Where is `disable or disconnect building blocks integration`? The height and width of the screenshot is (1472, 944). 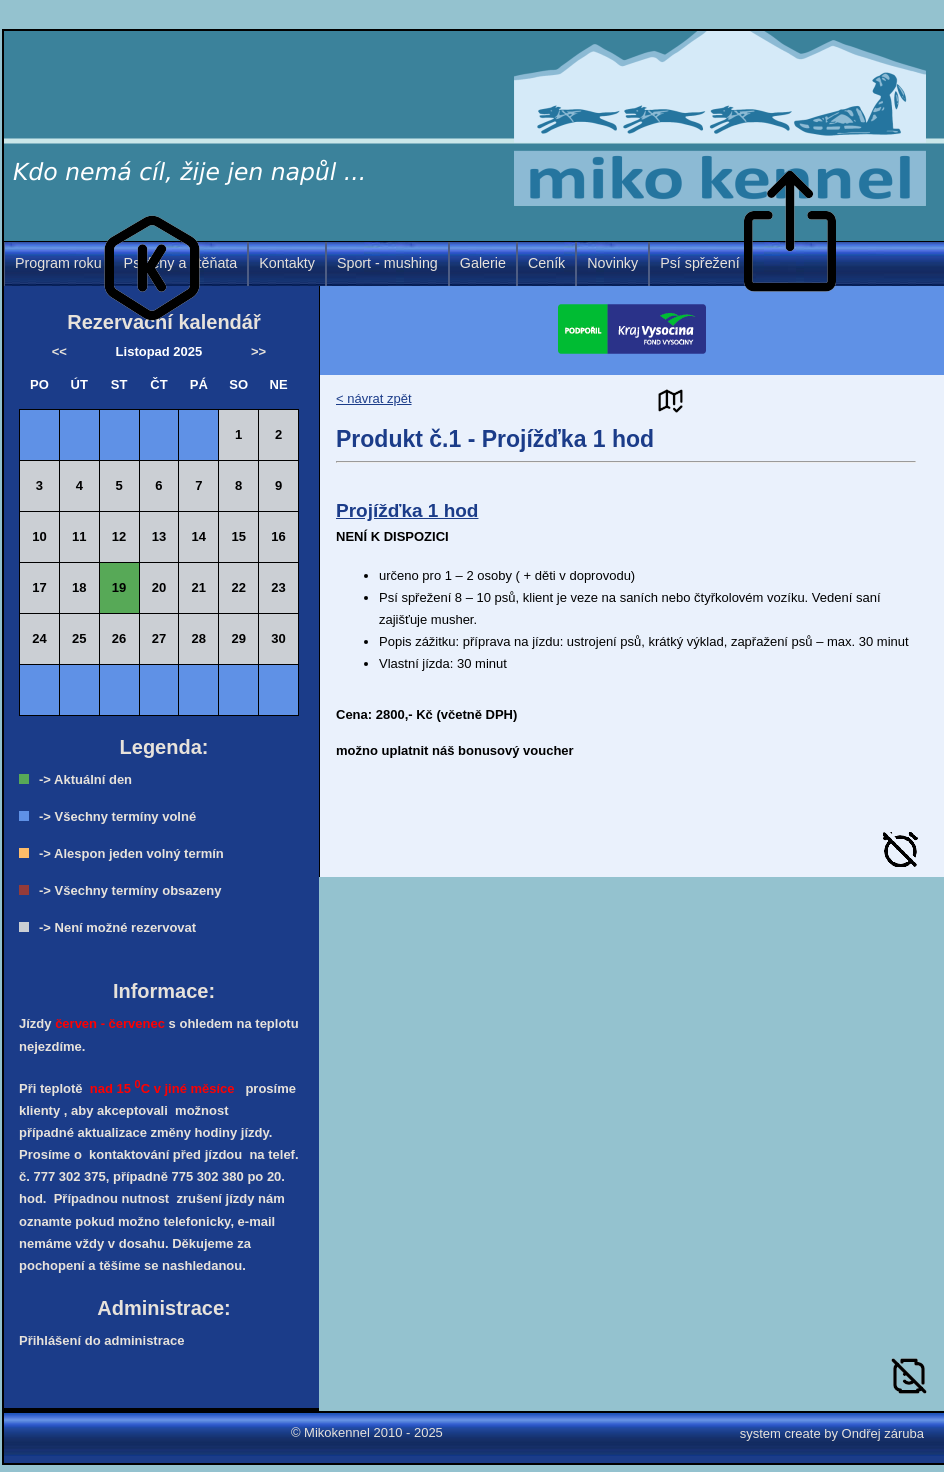 disable or disconnect building blocks integration is located at coordinates (909, 1376).